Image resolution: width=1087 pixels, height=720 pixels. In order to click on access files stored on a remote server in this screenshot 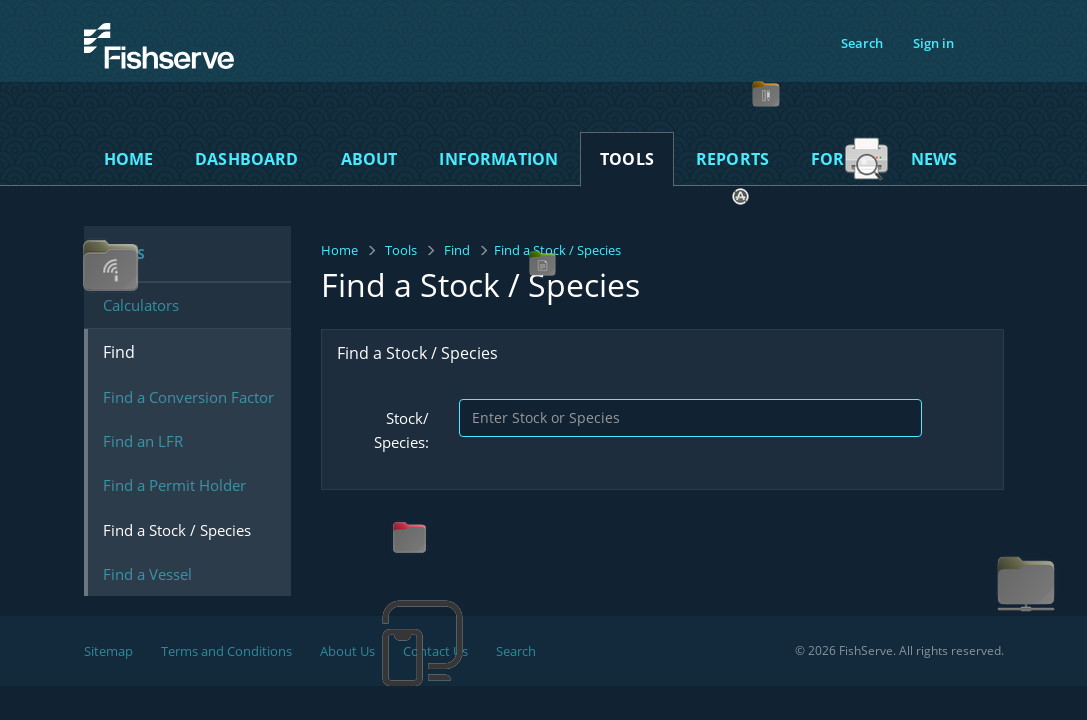, I will do `click(1026, 583)`.